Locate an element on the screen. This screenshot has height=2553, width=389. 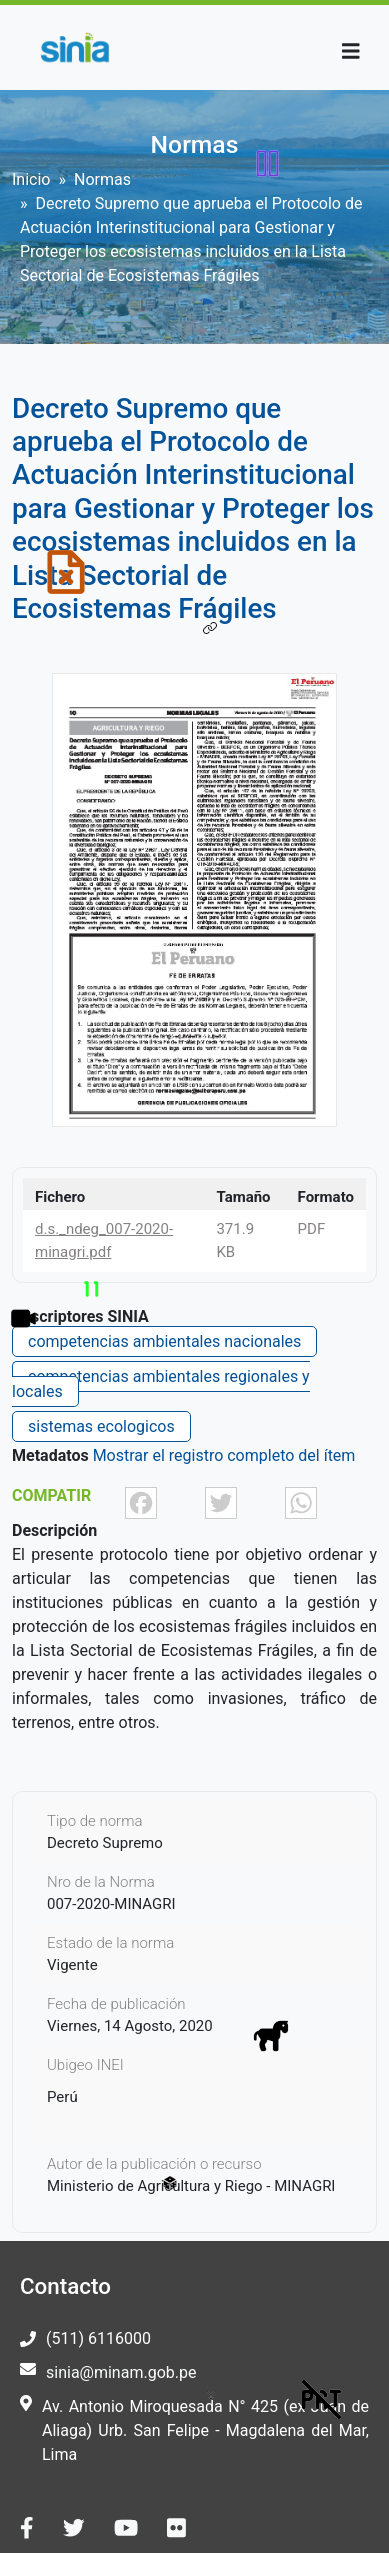
merge items or branches together is located at coordinates (211, 2393).